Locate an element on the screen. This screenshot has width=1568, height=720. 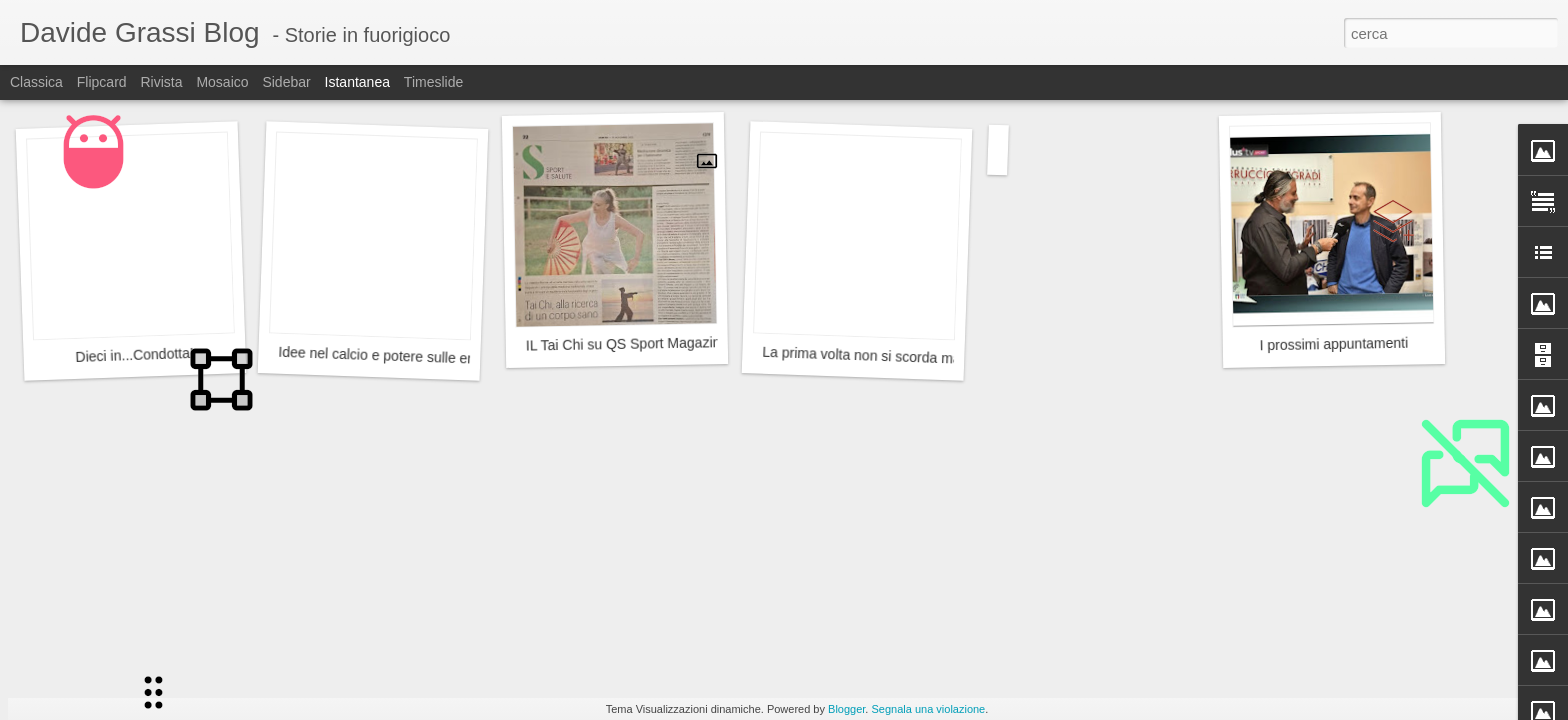
view panorama or wide-angle photo is located at coordinates (707, 161).